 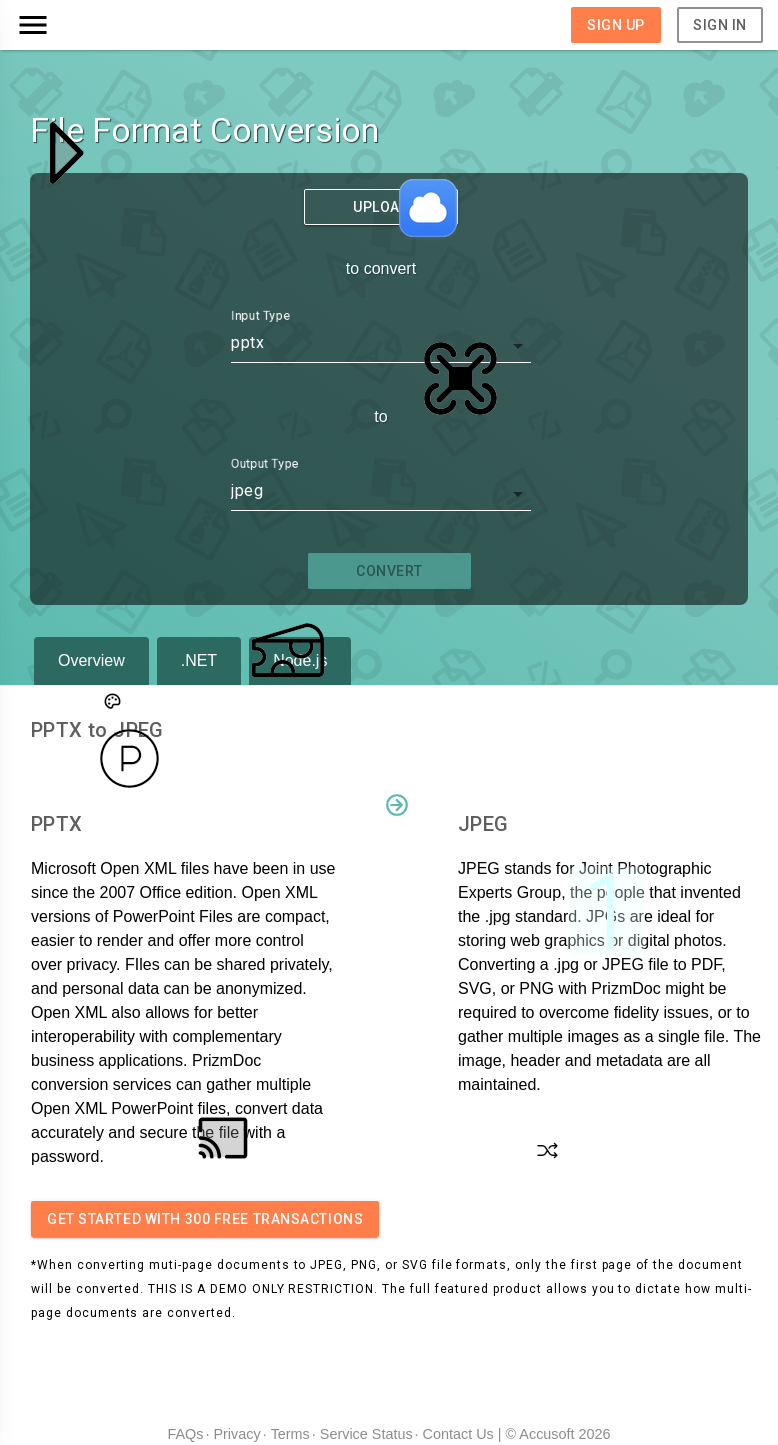 What do you see at coordinates (428, 208) in the screenshot?
I see `access cloud storage or services` at bounding box center [428, 208].